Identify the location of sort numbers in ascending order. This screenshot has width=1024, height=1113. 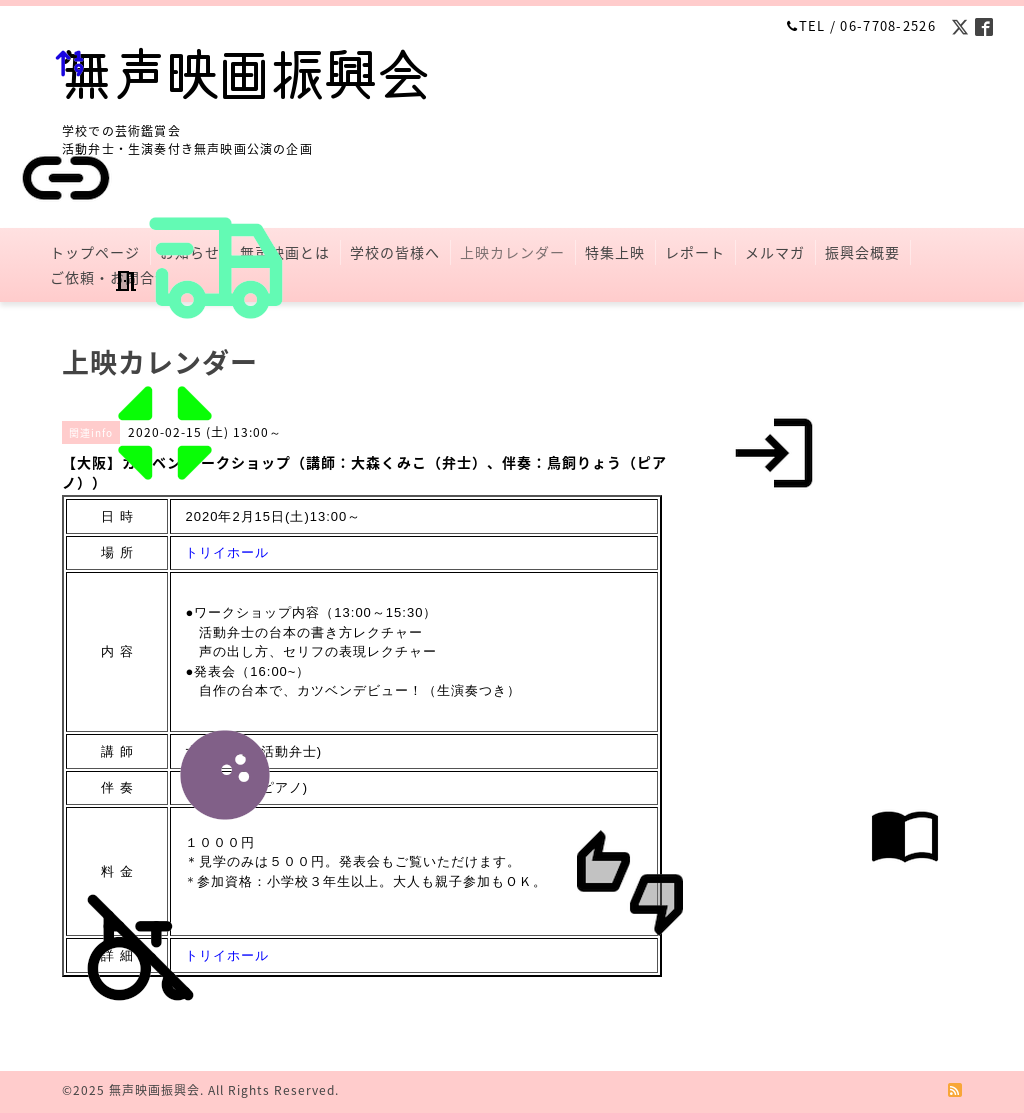
(70, 63).